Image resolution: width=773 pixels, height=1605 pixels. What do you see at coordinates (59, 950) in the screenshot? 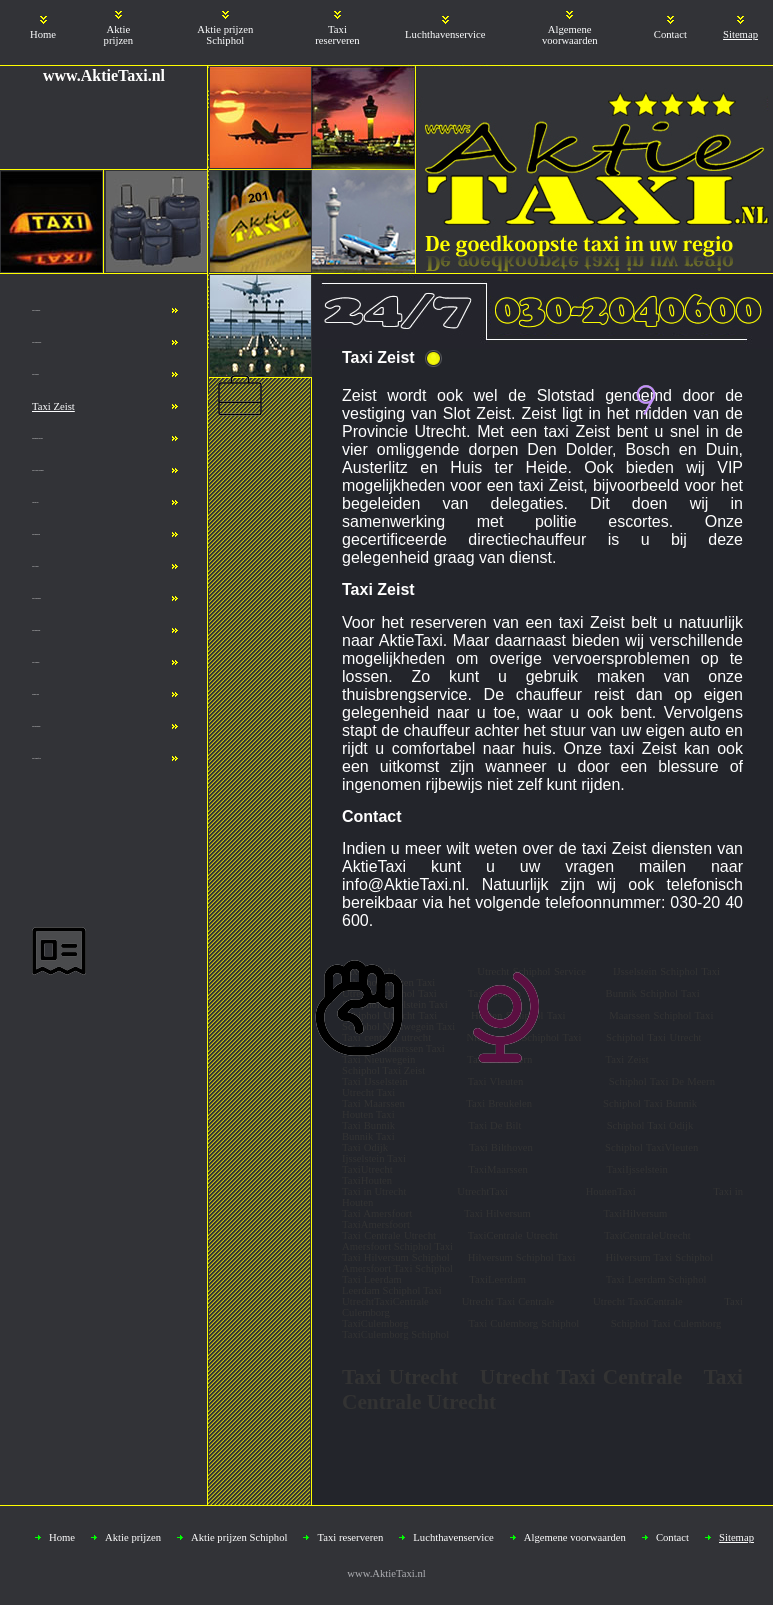
I see `view news article or clipping` at bounding box center [59, 950].